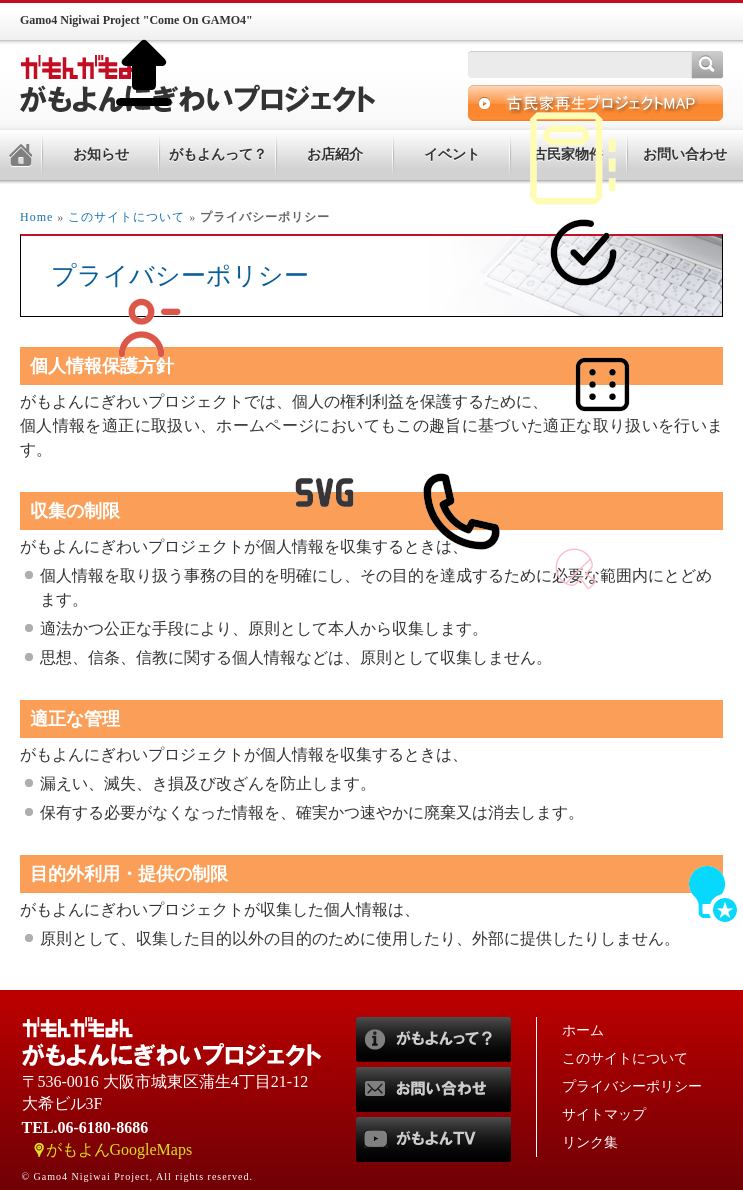 Image resolution: width=743 pixels, height=1190 pixels. Describe the element at coordinates (583, 252) in the screenshot. I see `task completed successfully` at that location.